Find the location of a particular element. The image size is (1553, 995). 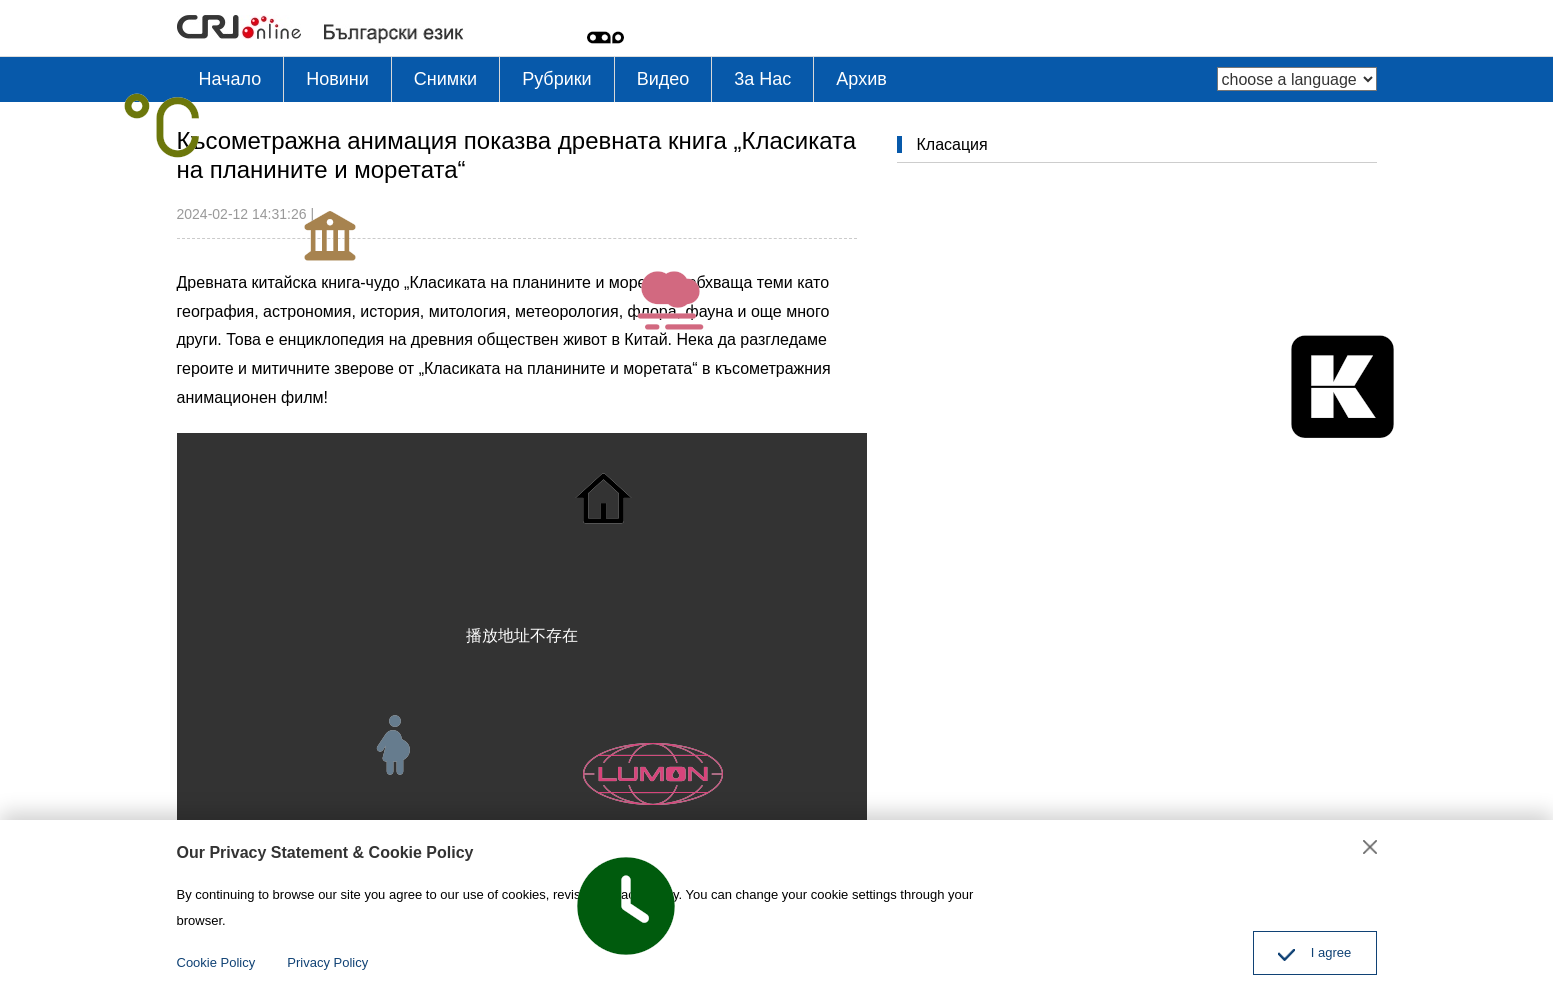

indicates temperature displayed in celsius is located at coordinates (163, 125).